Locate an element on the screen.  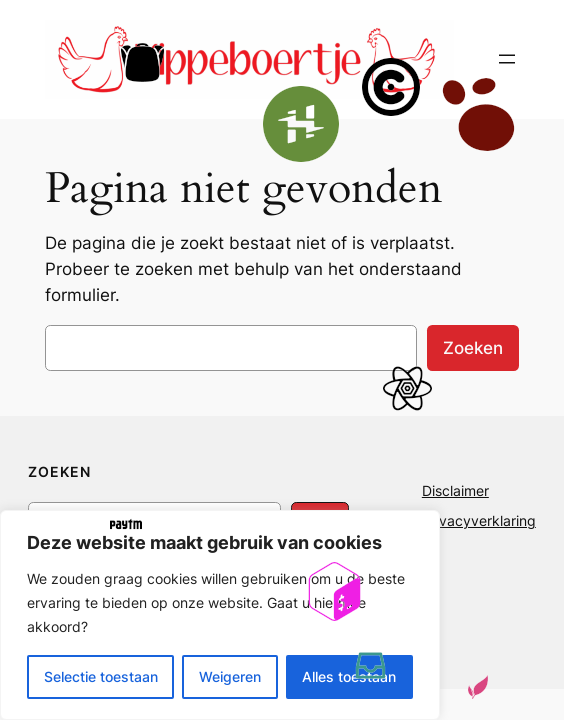
visit showwcase developer portfolio platform is located at coordinates (142, 62).